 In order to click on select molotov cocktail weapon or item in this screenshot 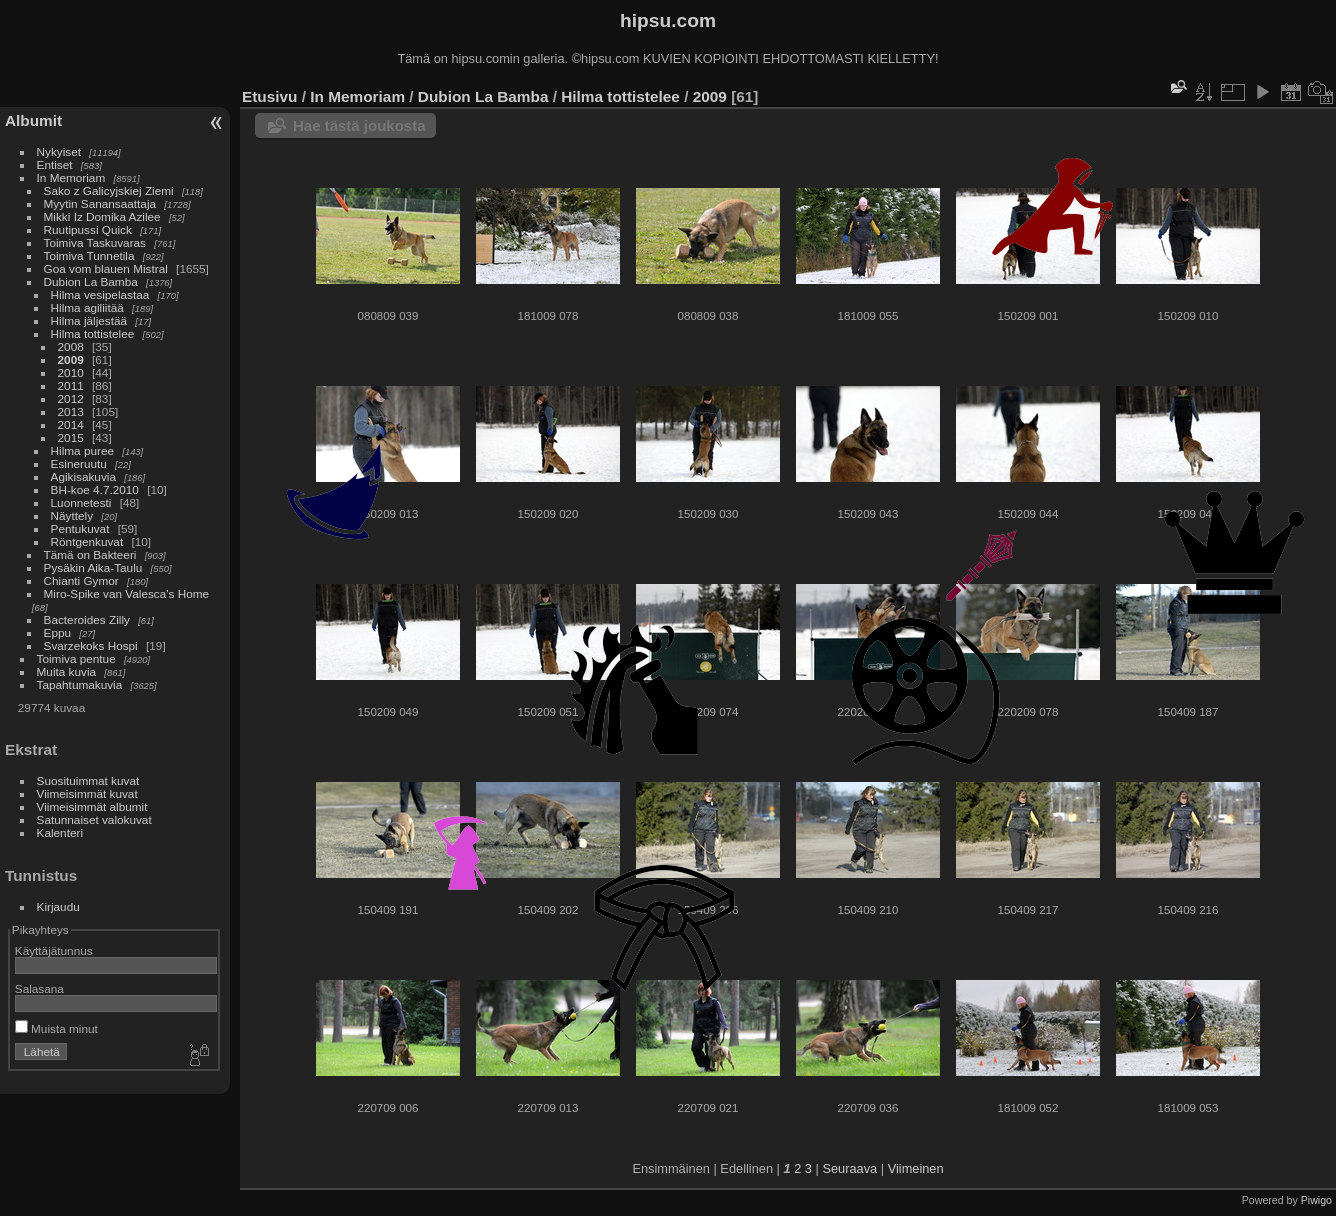, I will do `click(633, 689)`.